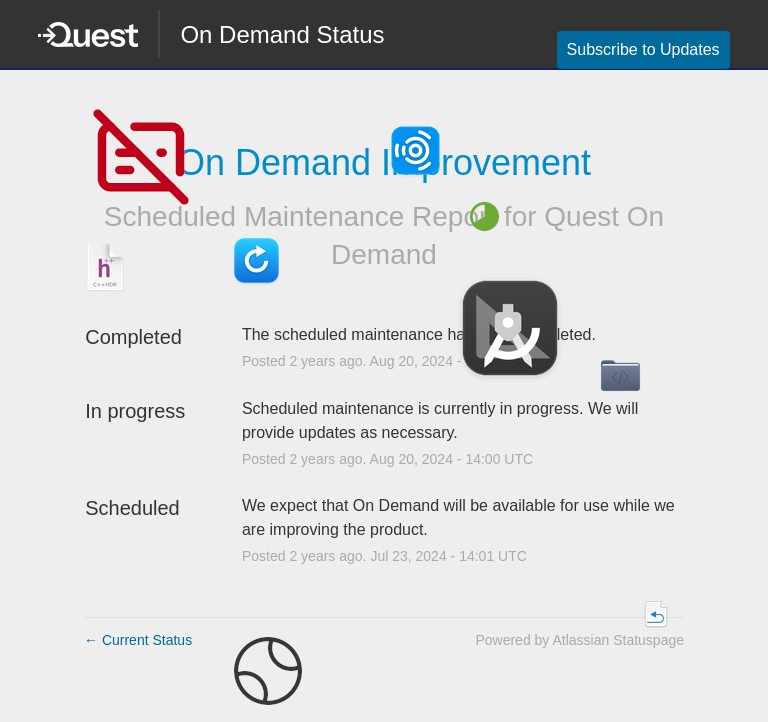  Describe the element at coordinates (268, 671) in the screenshot. I see `access sports and activities emoji category` at that location.